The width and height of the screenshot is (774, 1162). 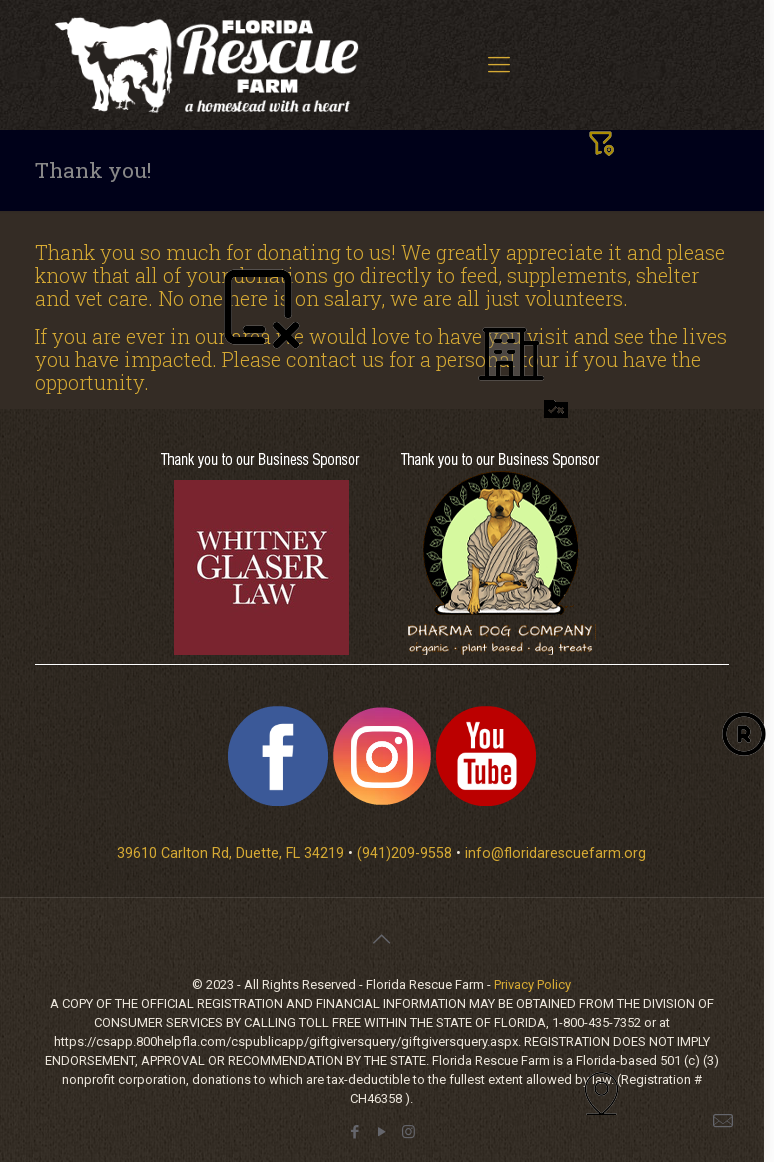 I want to click on view office or workplace location, so click(x=509, y=354).